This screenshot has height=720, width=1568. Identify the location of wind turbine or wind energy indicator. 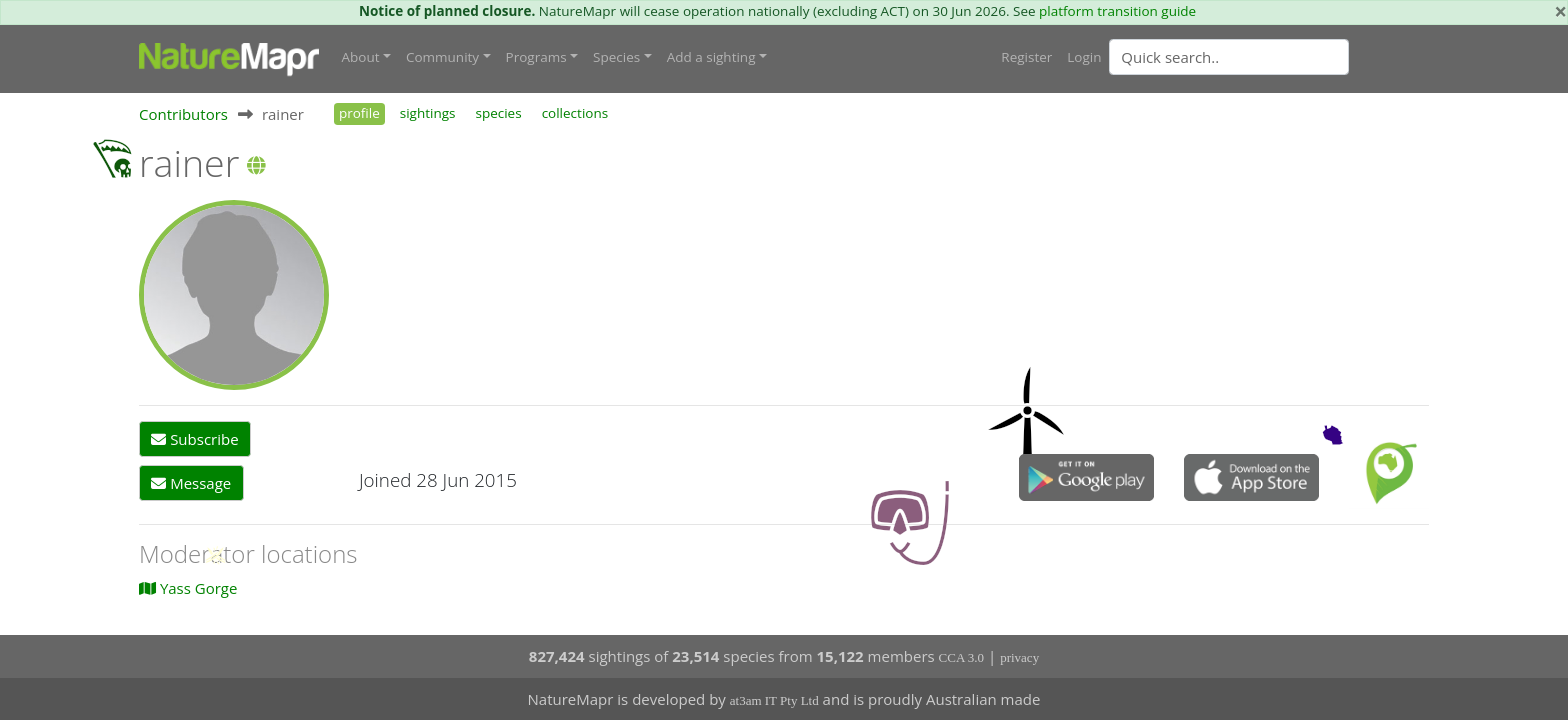
(1027, 410).